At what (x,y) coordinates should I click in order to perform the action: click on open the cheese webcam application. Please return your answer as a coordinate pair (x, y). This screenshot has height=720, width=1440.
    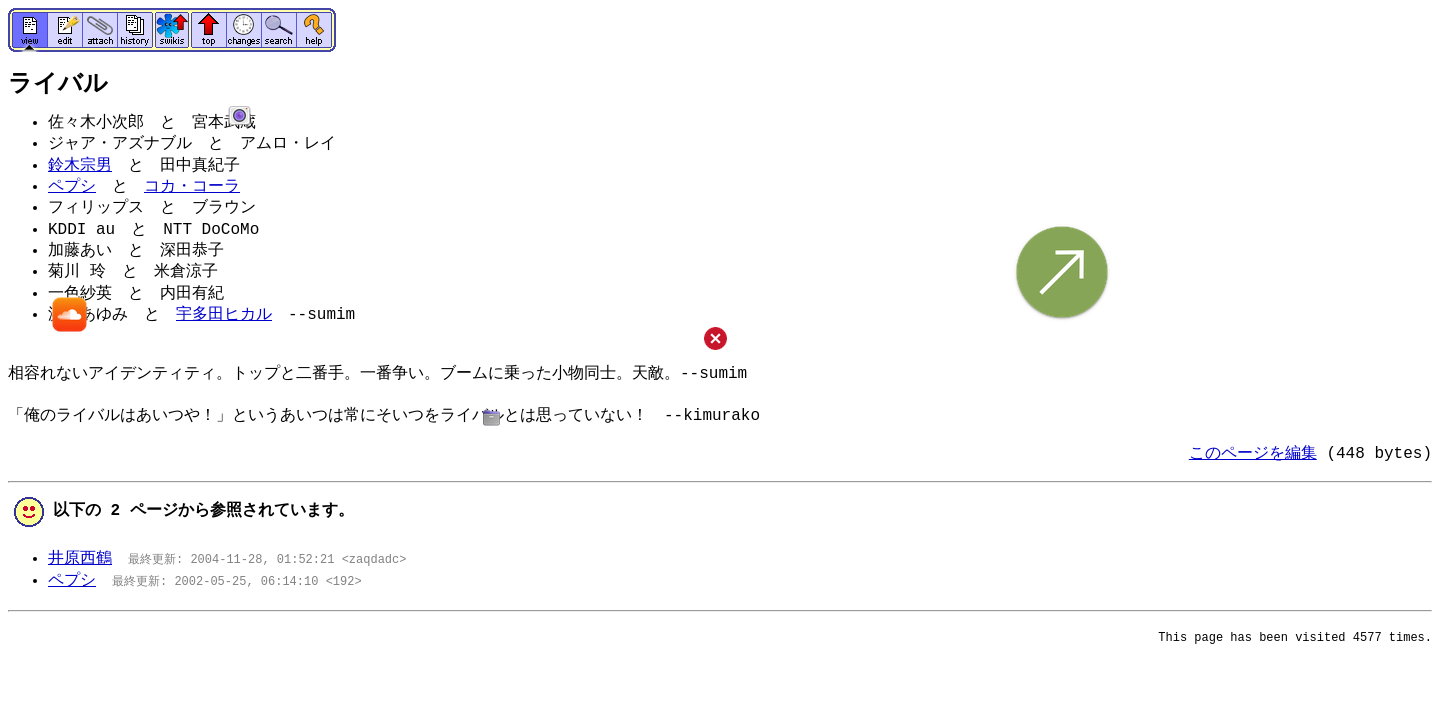
    Looking at the image, I should click on (239, 115).